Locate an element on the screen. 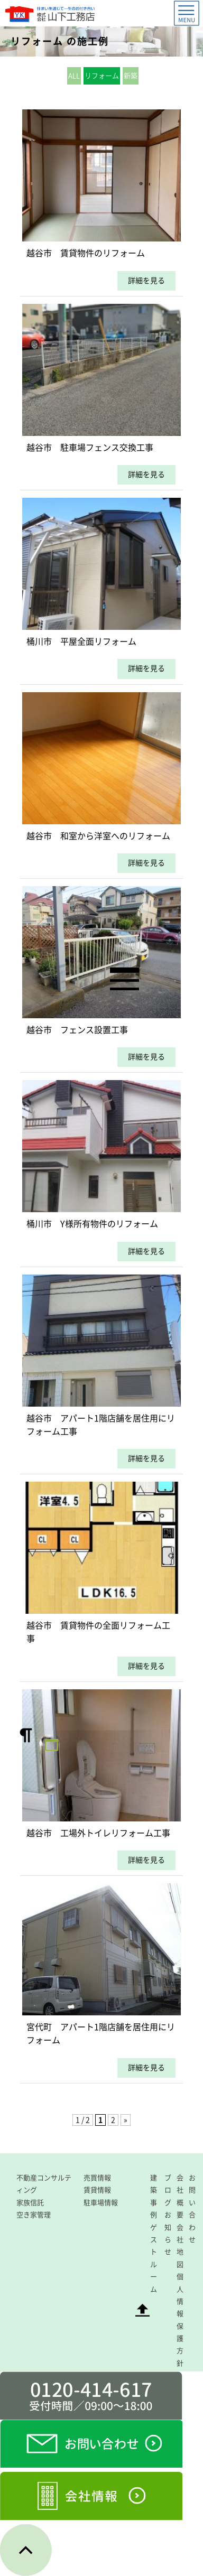  open a new window is located at coordinates (51, 1745).